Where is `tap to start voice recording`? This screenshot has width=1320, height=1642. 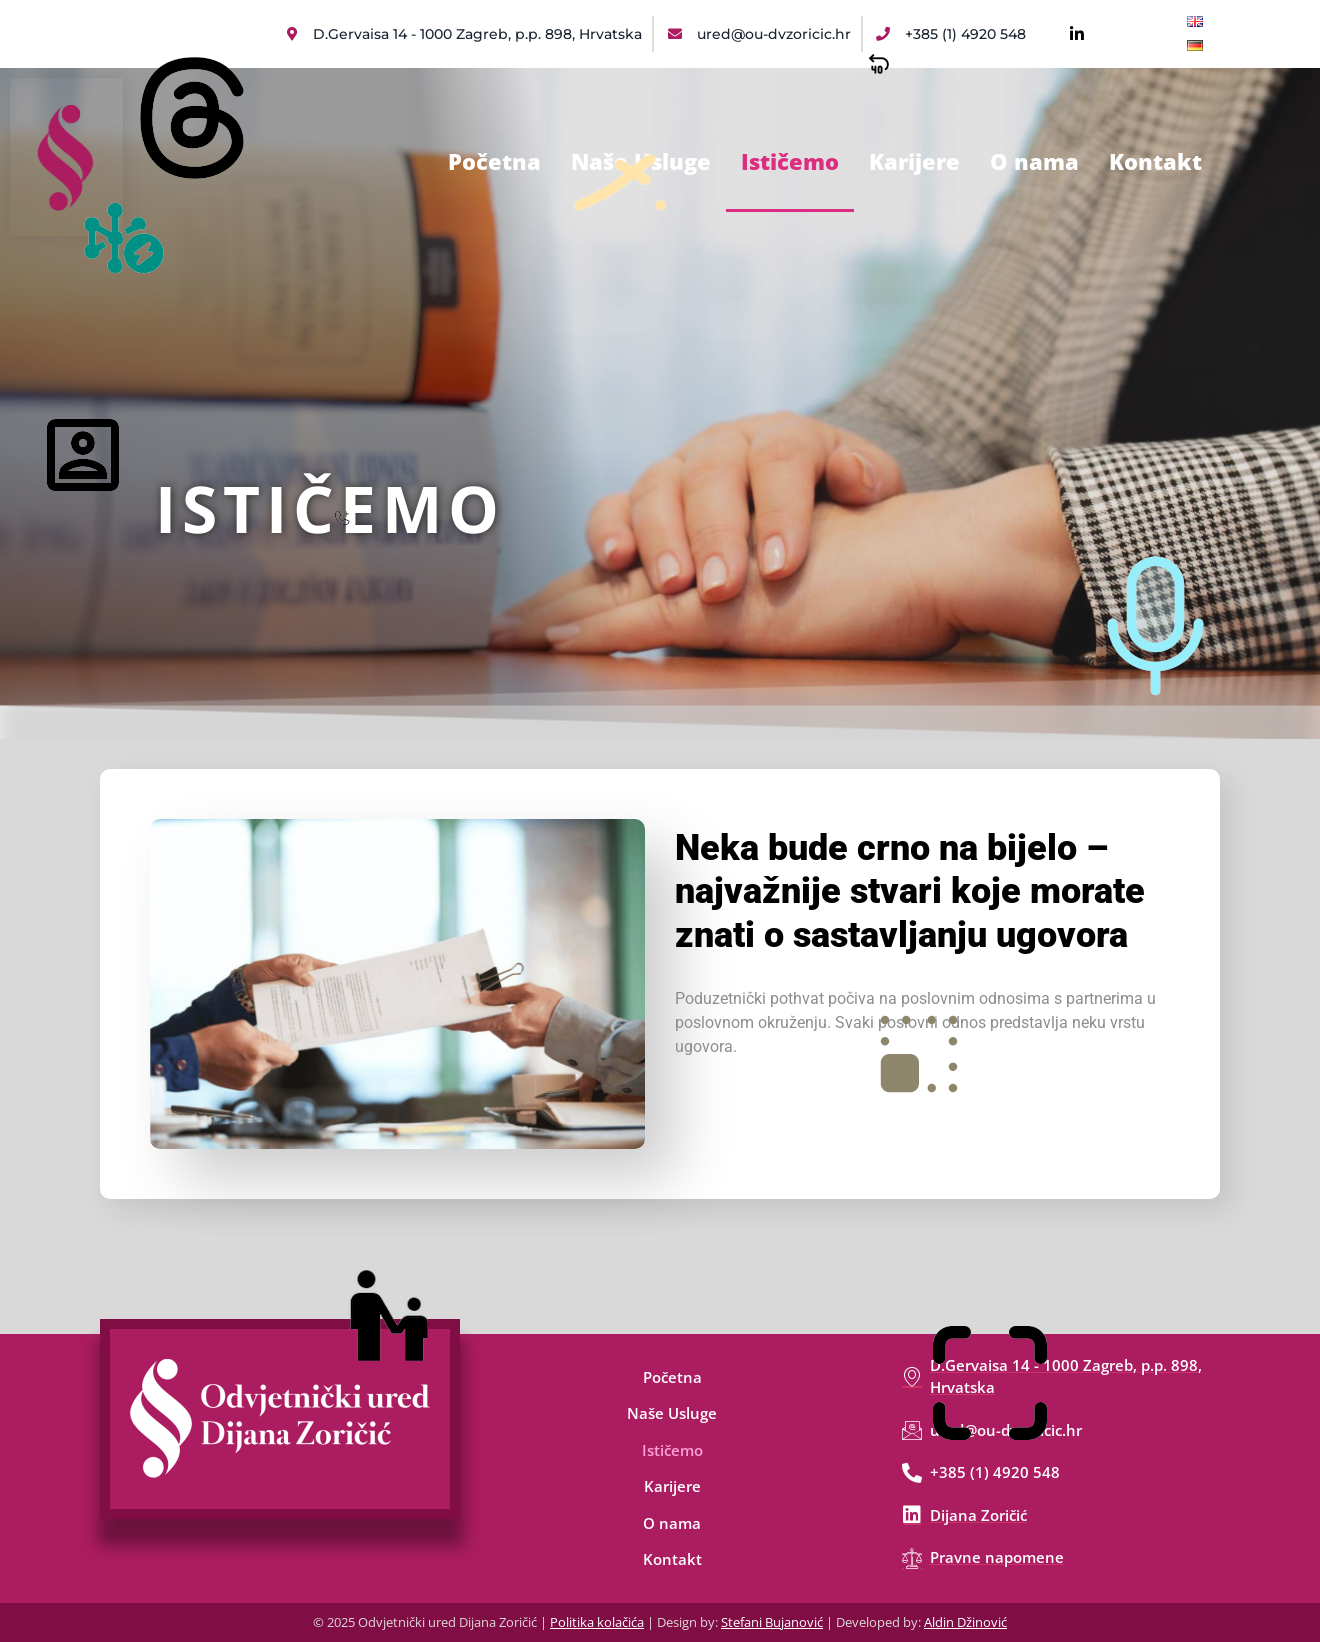 tap to start voice recording is located at coordinates (1155, 623).